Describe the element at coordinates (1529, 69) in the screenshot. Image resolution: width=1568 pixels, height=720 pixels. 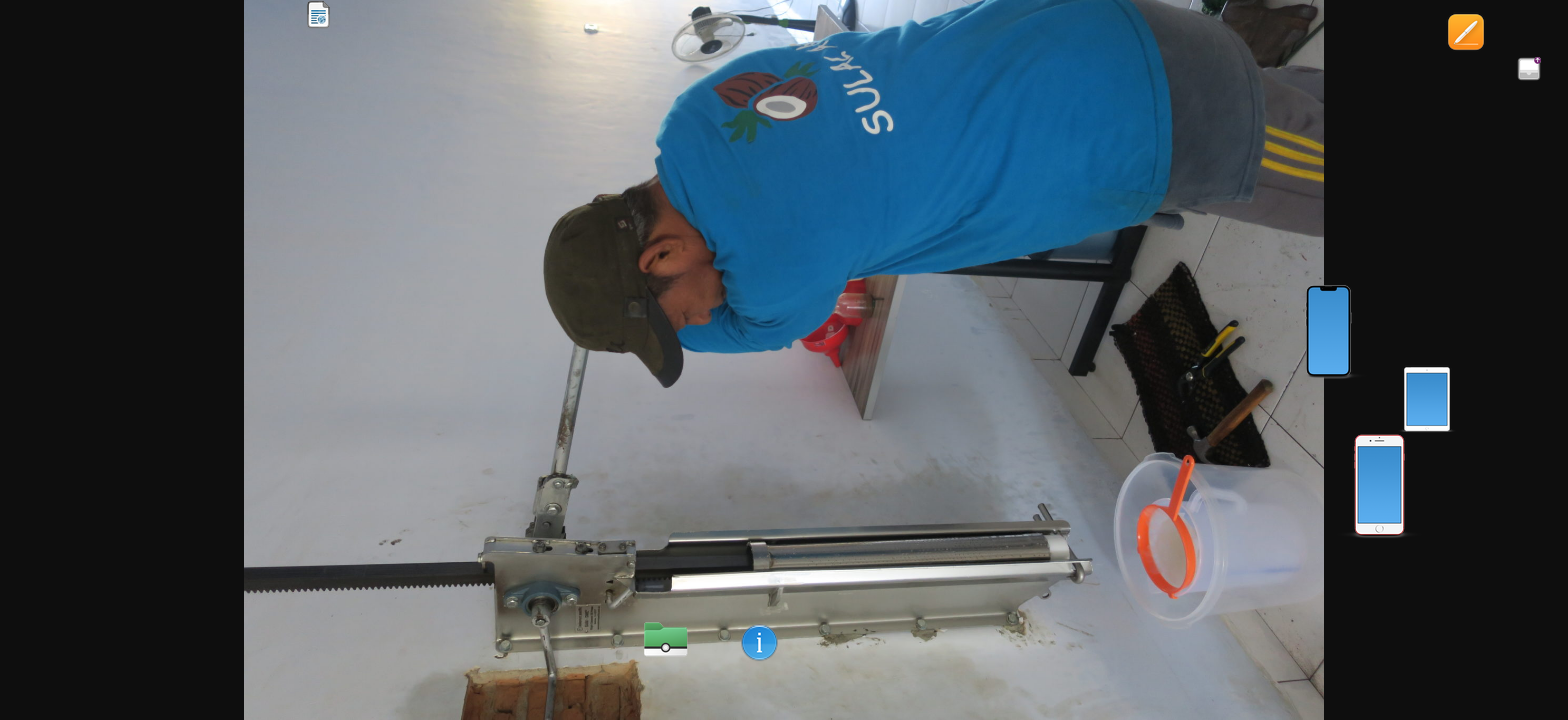
I see `sync mail between inbox and outbox` at that location.